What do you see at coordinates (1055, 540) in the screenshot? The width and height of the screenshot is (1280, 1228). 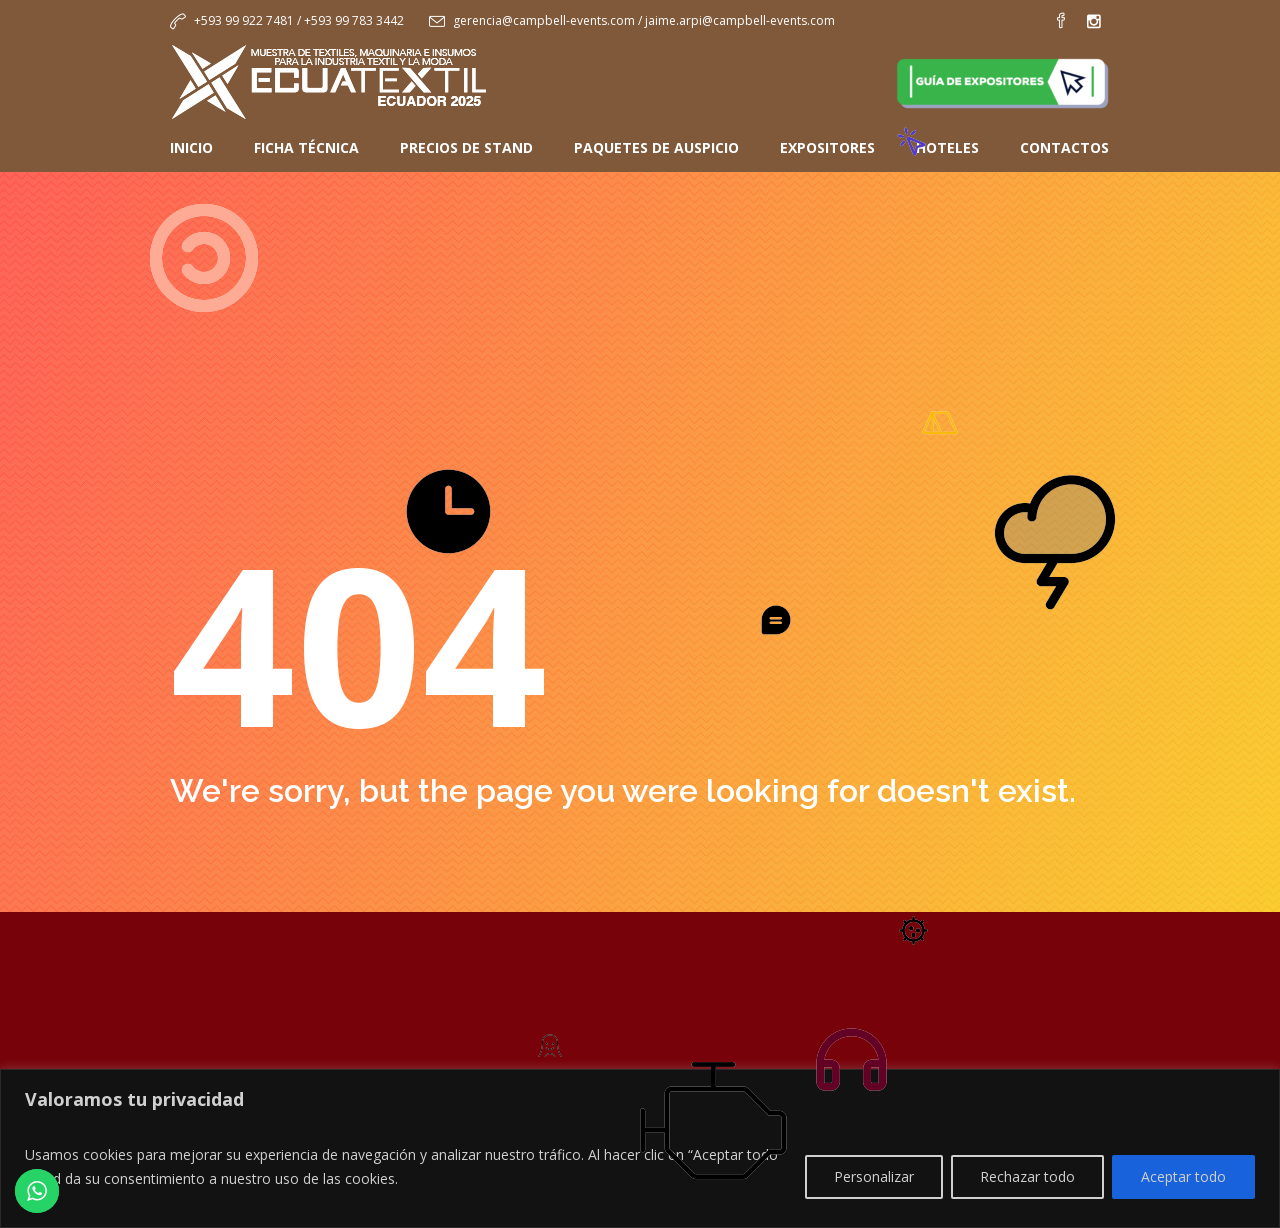 I see `indicates thunderstorm or severe weather conditions` at bounding box center [1055, 540].